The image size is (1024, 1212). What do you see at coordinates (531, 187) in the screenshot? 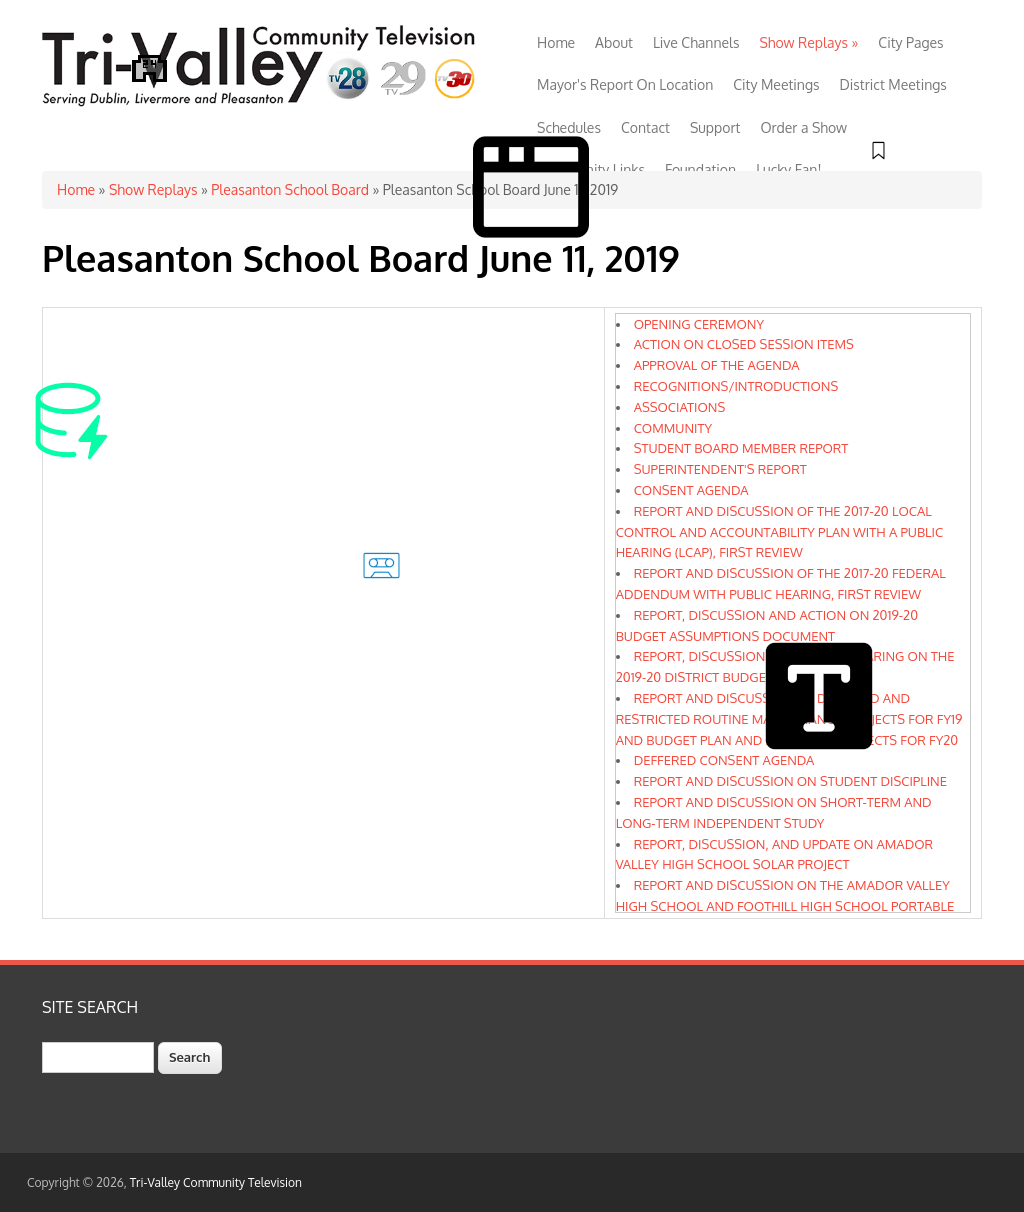
I see `open in browser window` at bounding box center [531, 187].